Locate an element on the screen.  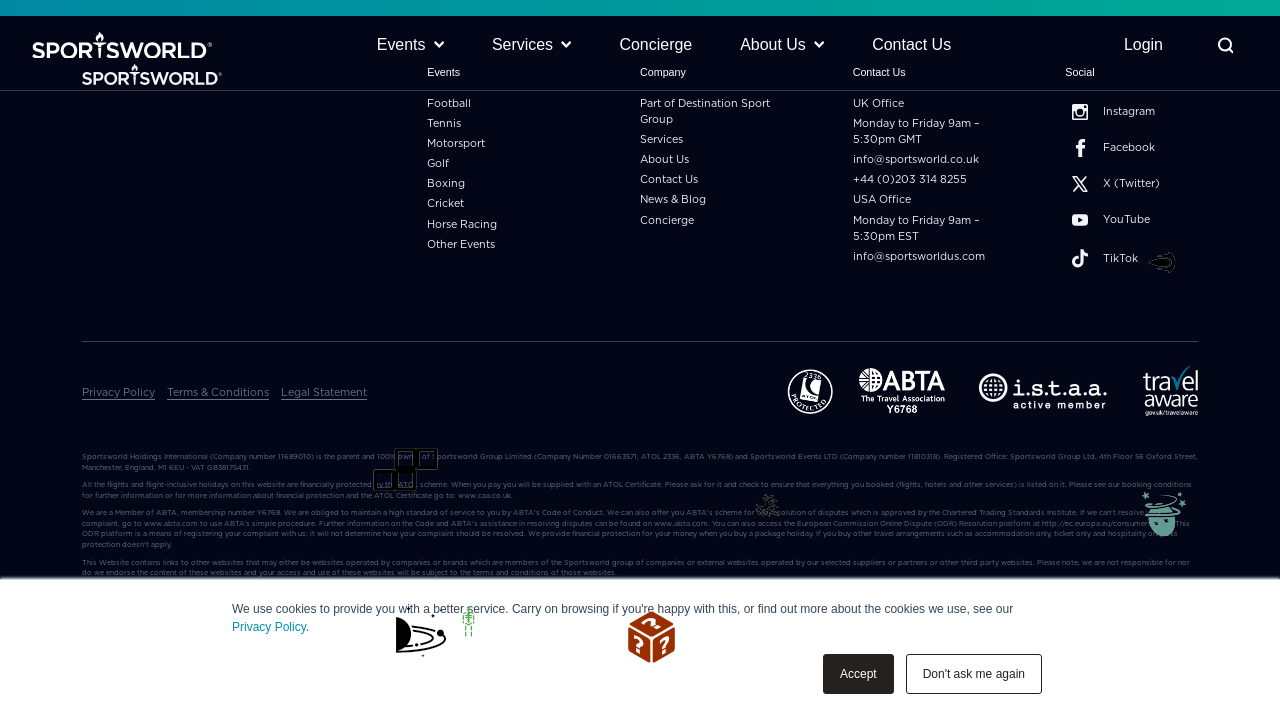
indicates a knockout or dizzy state in gameplay is located at coordinates (1164, 514).